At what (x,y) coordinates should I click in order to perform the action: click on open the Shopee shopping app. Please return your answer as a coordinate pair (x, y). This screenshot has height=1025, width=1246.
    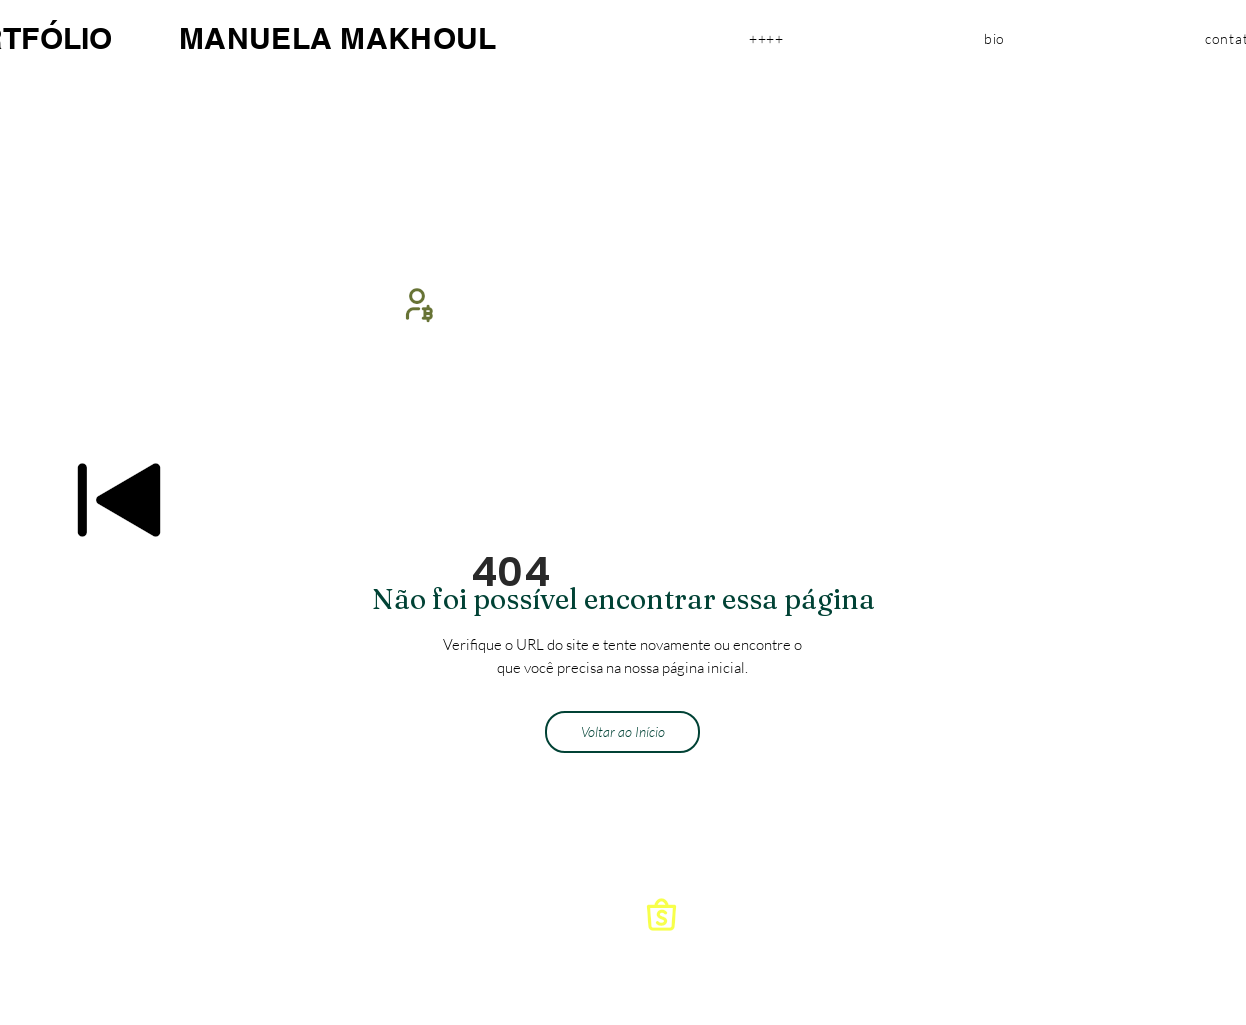
    Looking at the image, I should click on (661, 914).